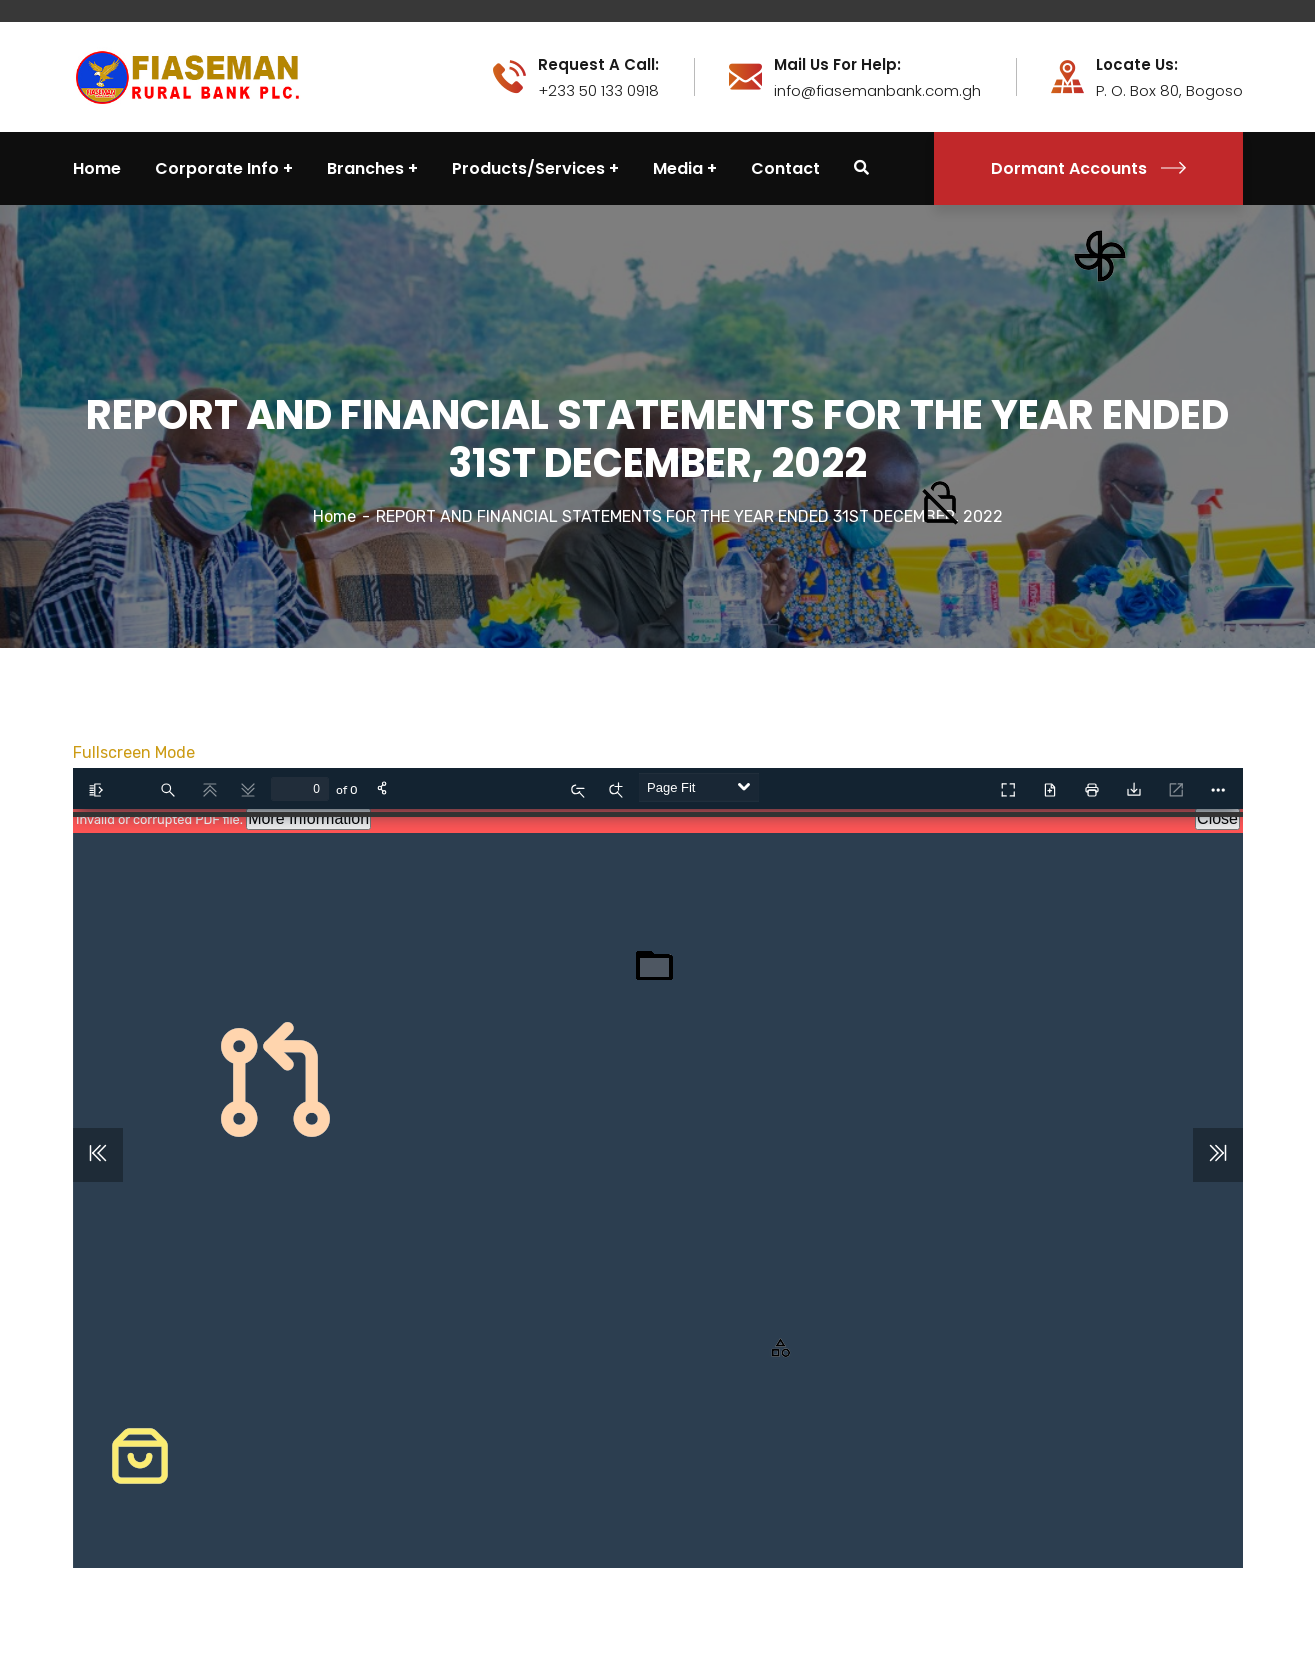  Describe the element at coordinates (275, 1082) in the screenshot. I see `create a new pull request` at that location.